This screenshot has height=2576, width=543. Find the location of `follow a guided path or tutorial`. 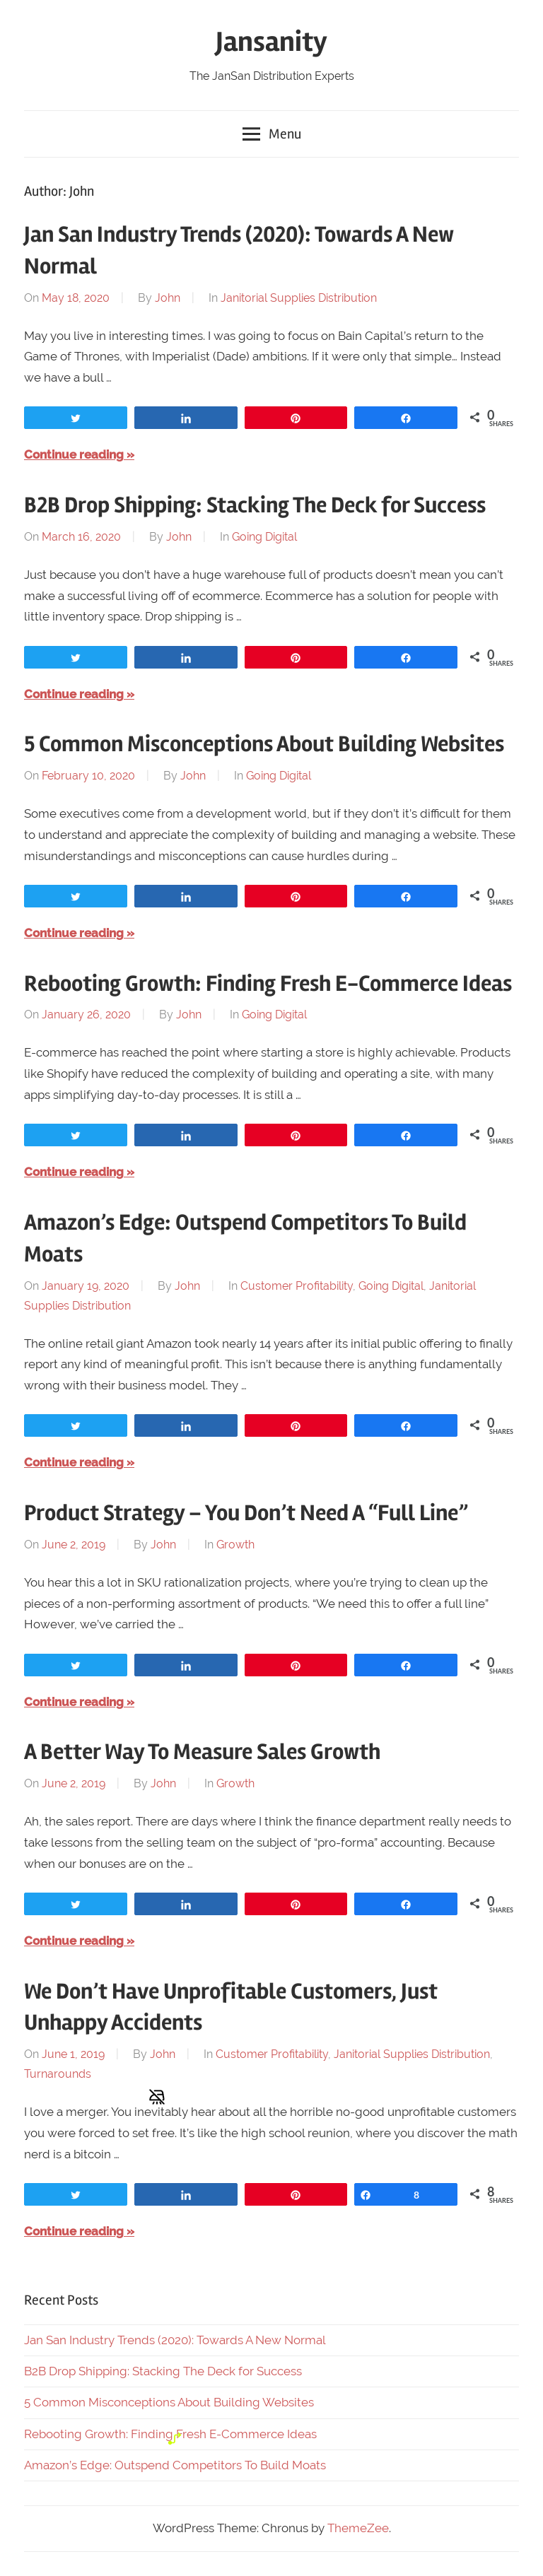

follow a guided path or tutorial is located at coordinates (175, 2438).